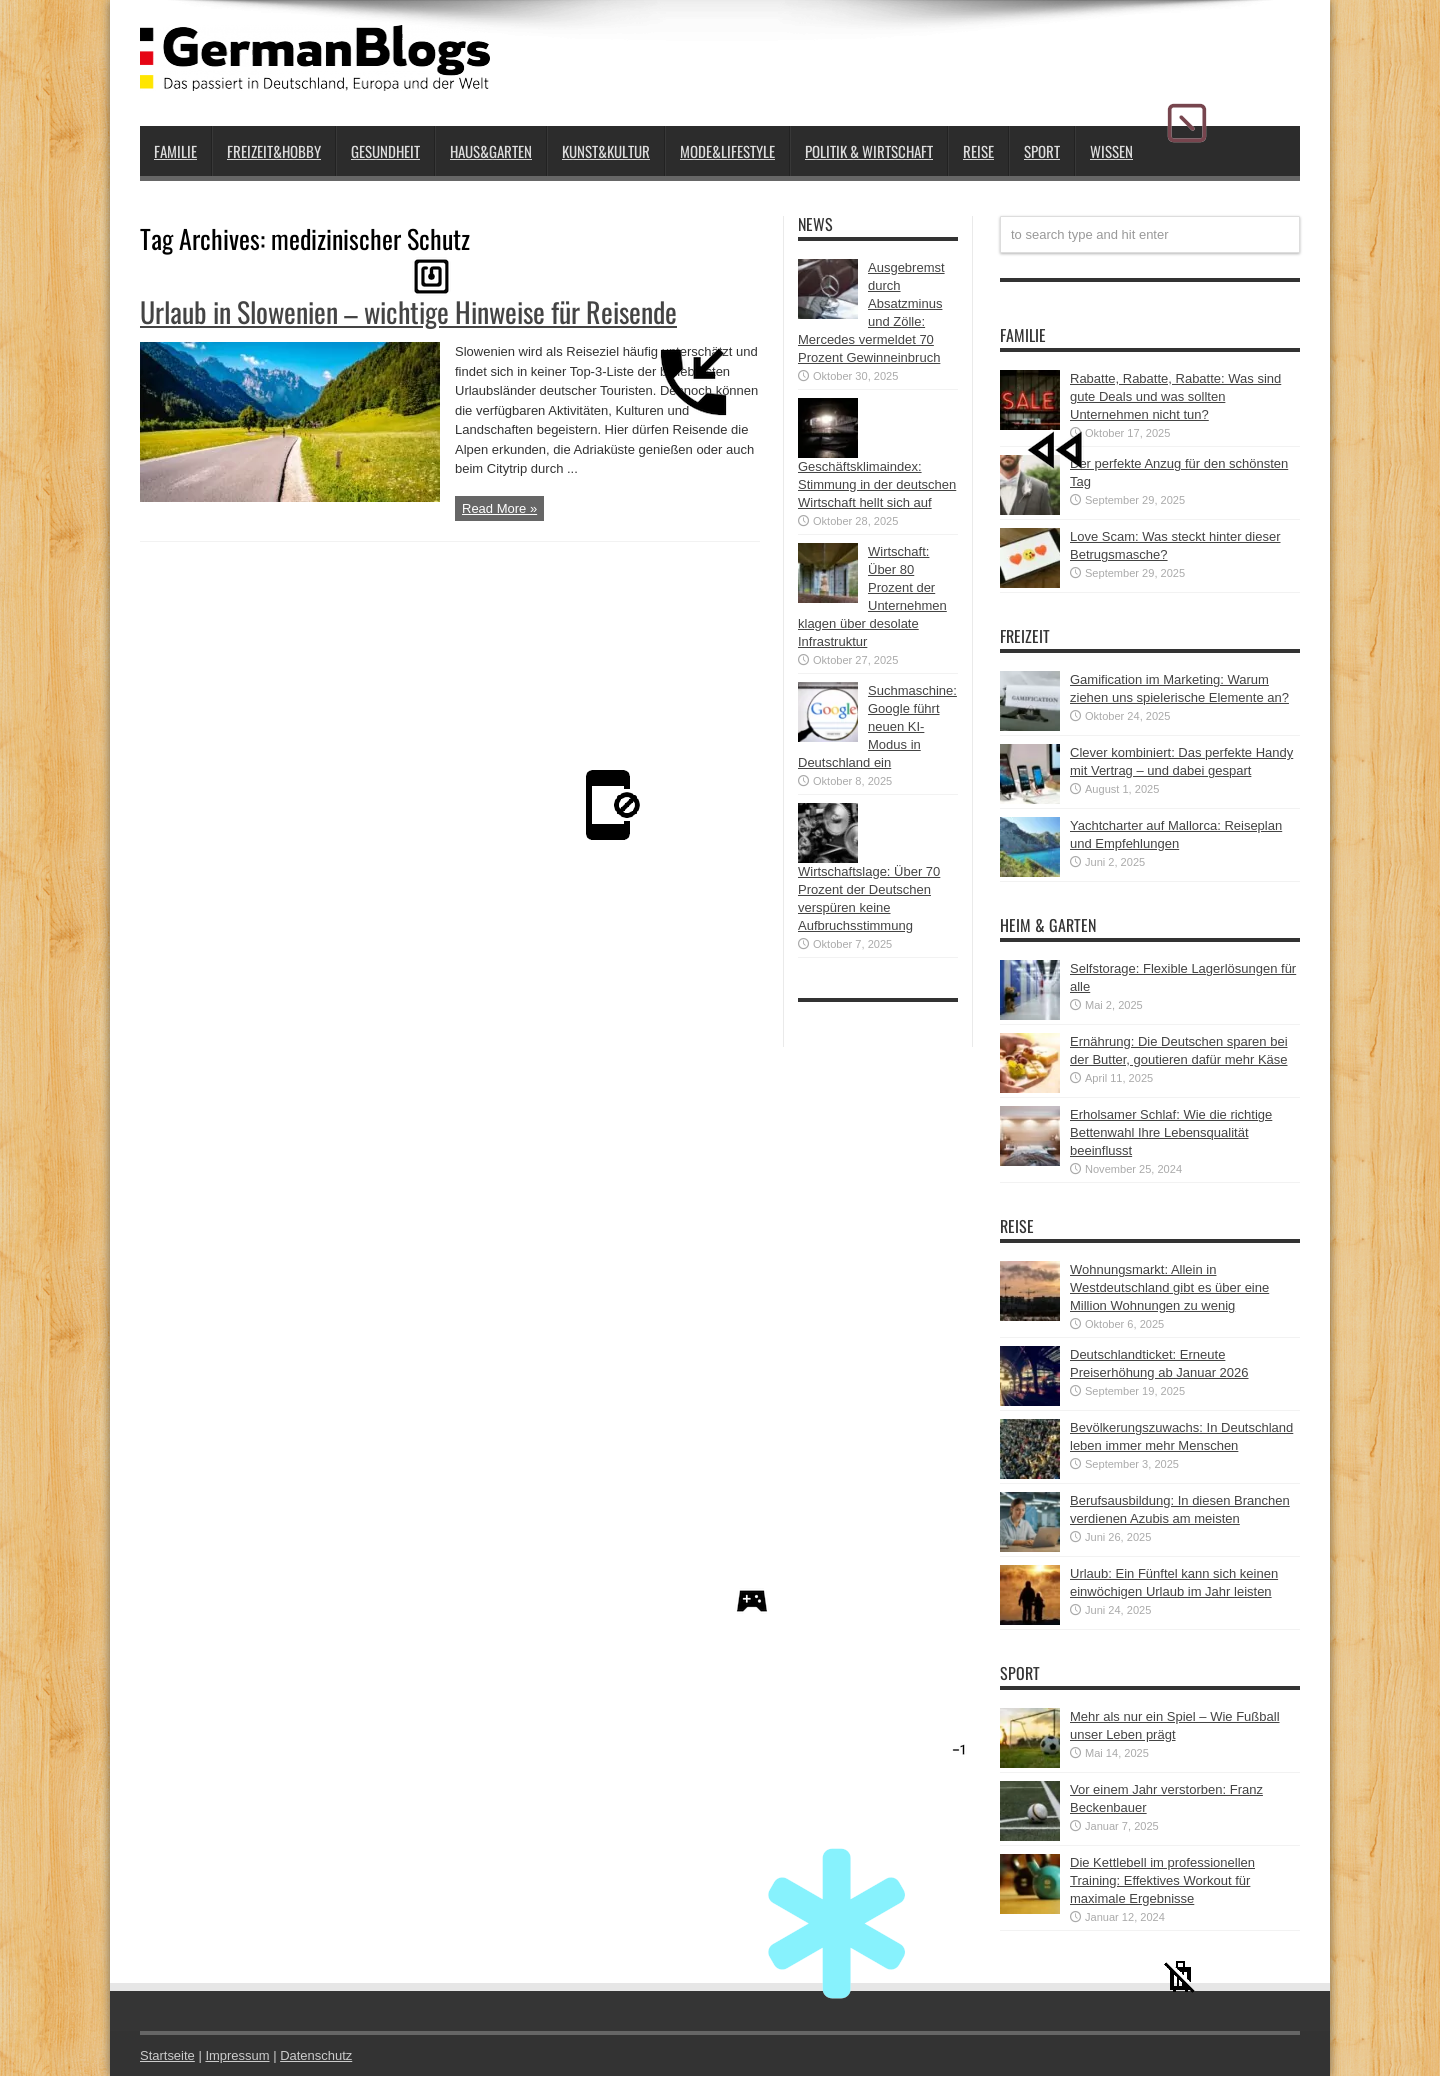 The image size is (1440, 2076). I want to click on rewind media playback, so click(1057, 450).